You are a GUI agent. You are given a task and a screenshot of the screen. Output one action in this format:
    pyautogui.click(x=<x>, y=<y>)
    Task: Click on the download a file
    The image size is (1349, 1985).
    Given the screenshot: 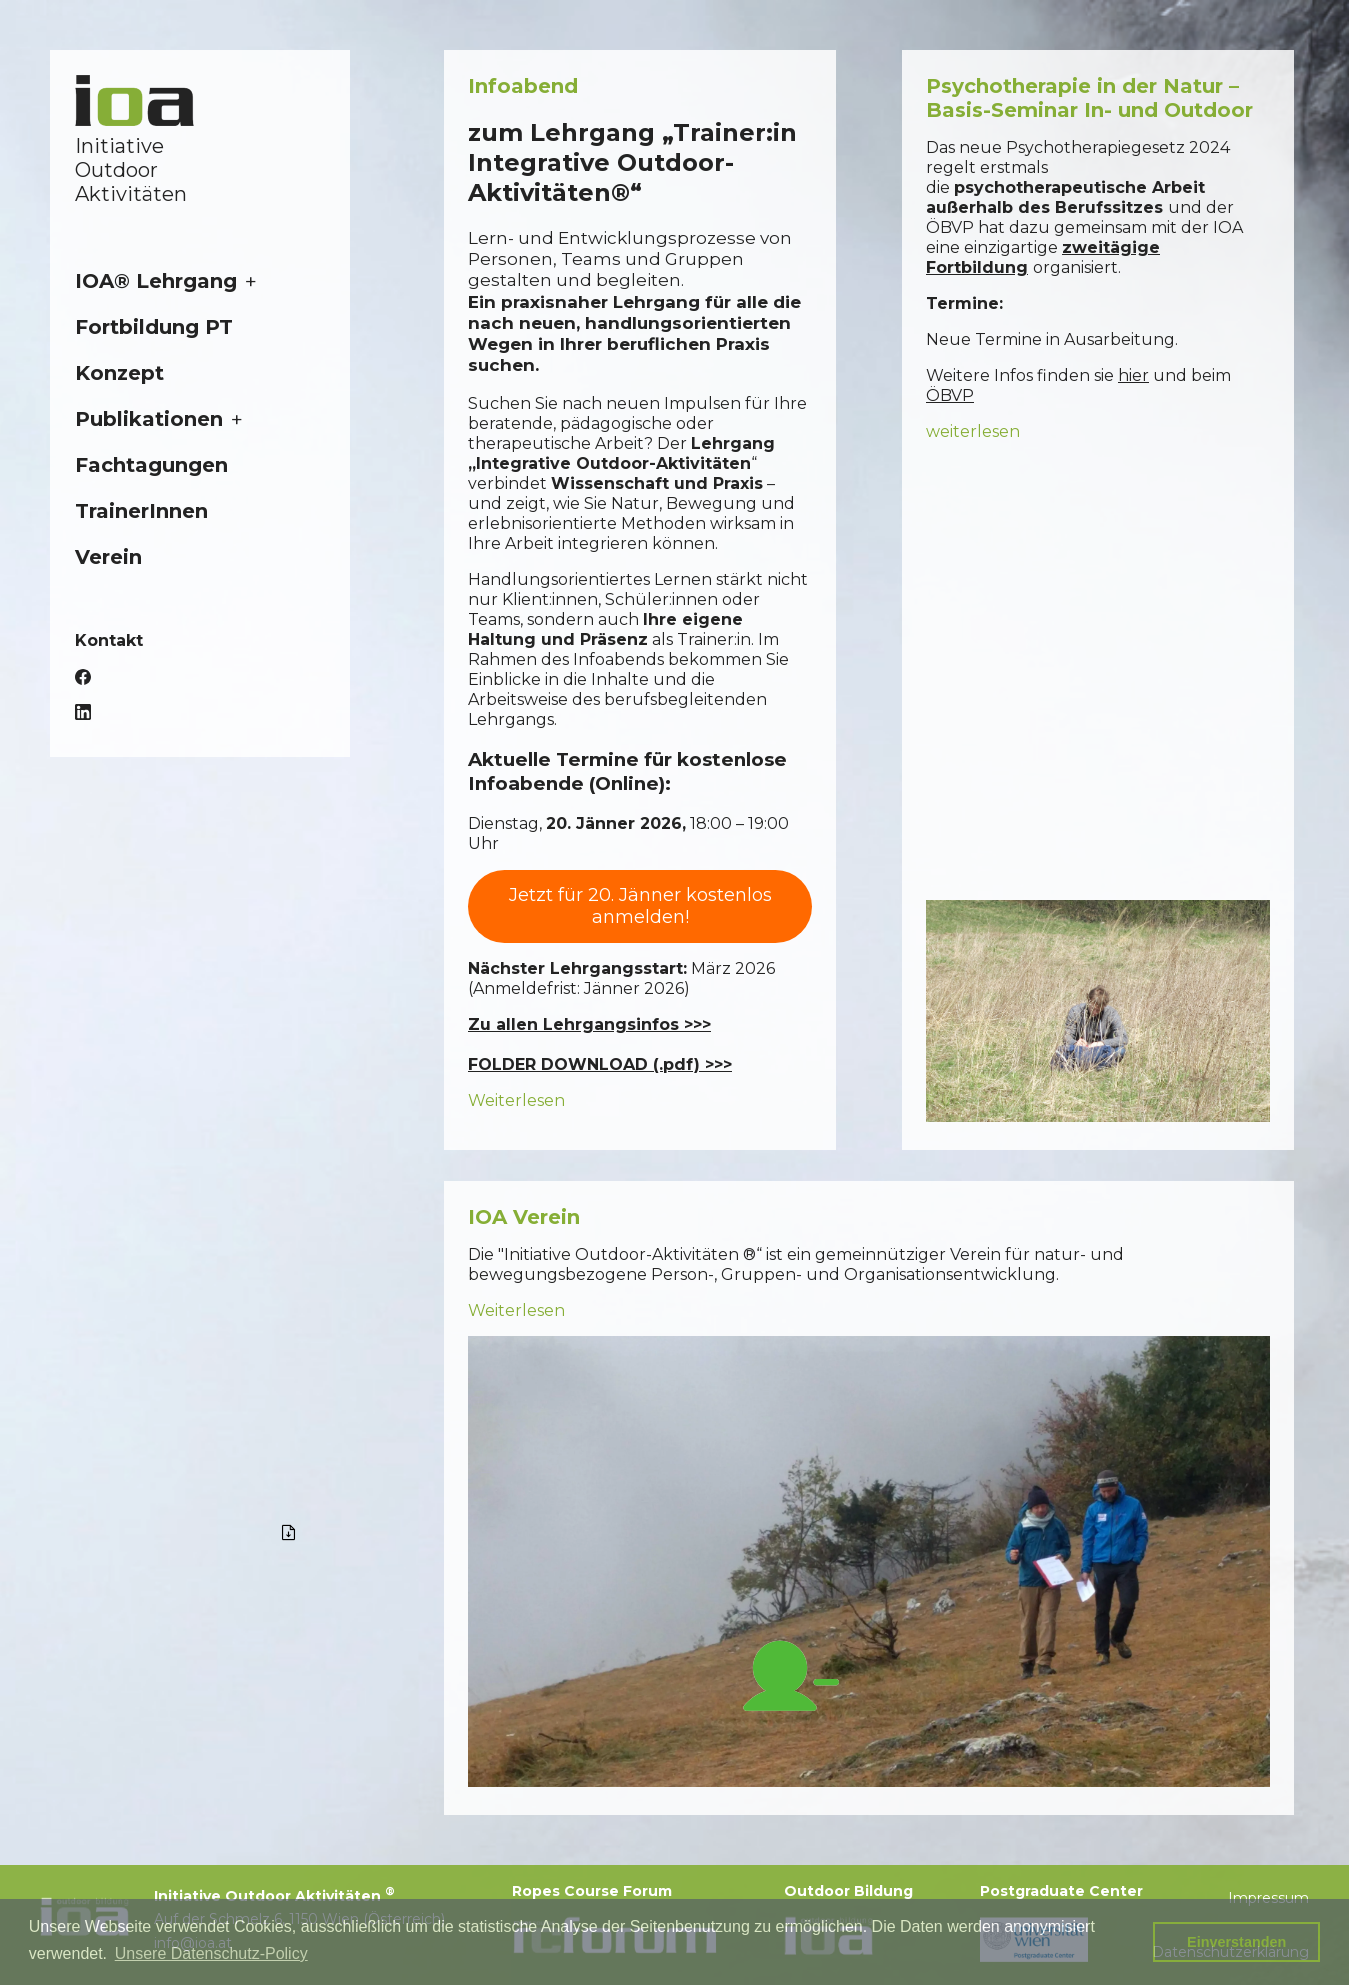 What is the action you would take?
    pyautogui.click(x=288, y=1532)
    